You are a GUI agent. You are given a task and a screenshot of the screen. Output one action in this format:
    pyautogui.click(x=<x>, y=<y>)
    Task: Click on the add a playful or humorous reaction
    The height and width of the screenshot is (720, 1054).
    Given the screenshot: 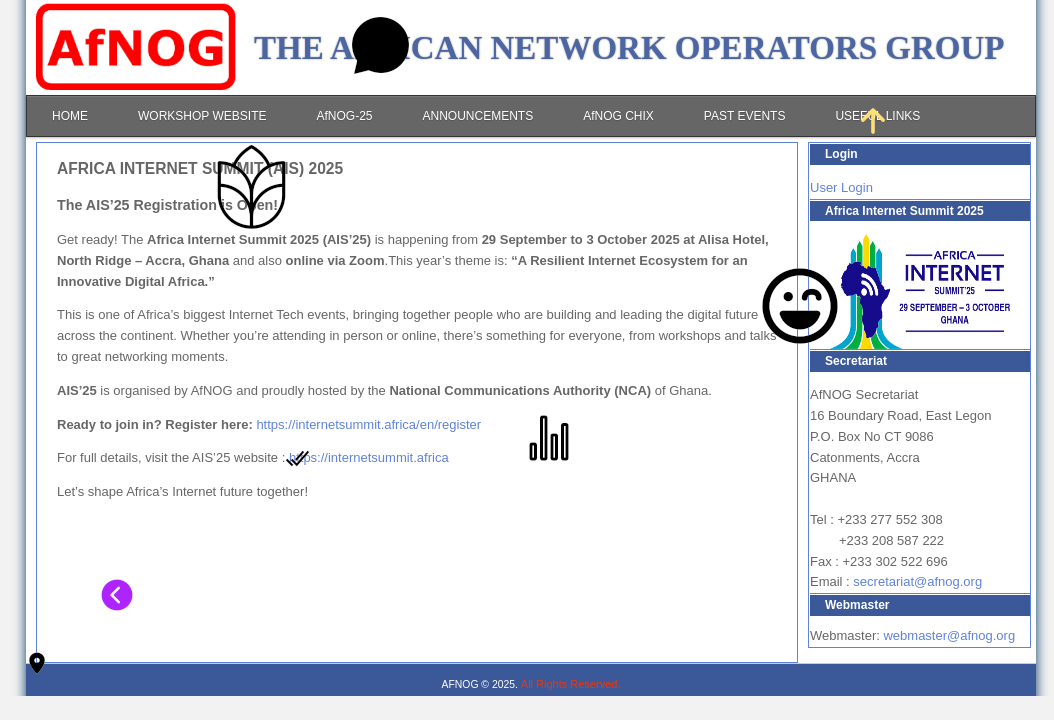 What is the action you would take?
    pyautogui.click(x=800, y=306)
    